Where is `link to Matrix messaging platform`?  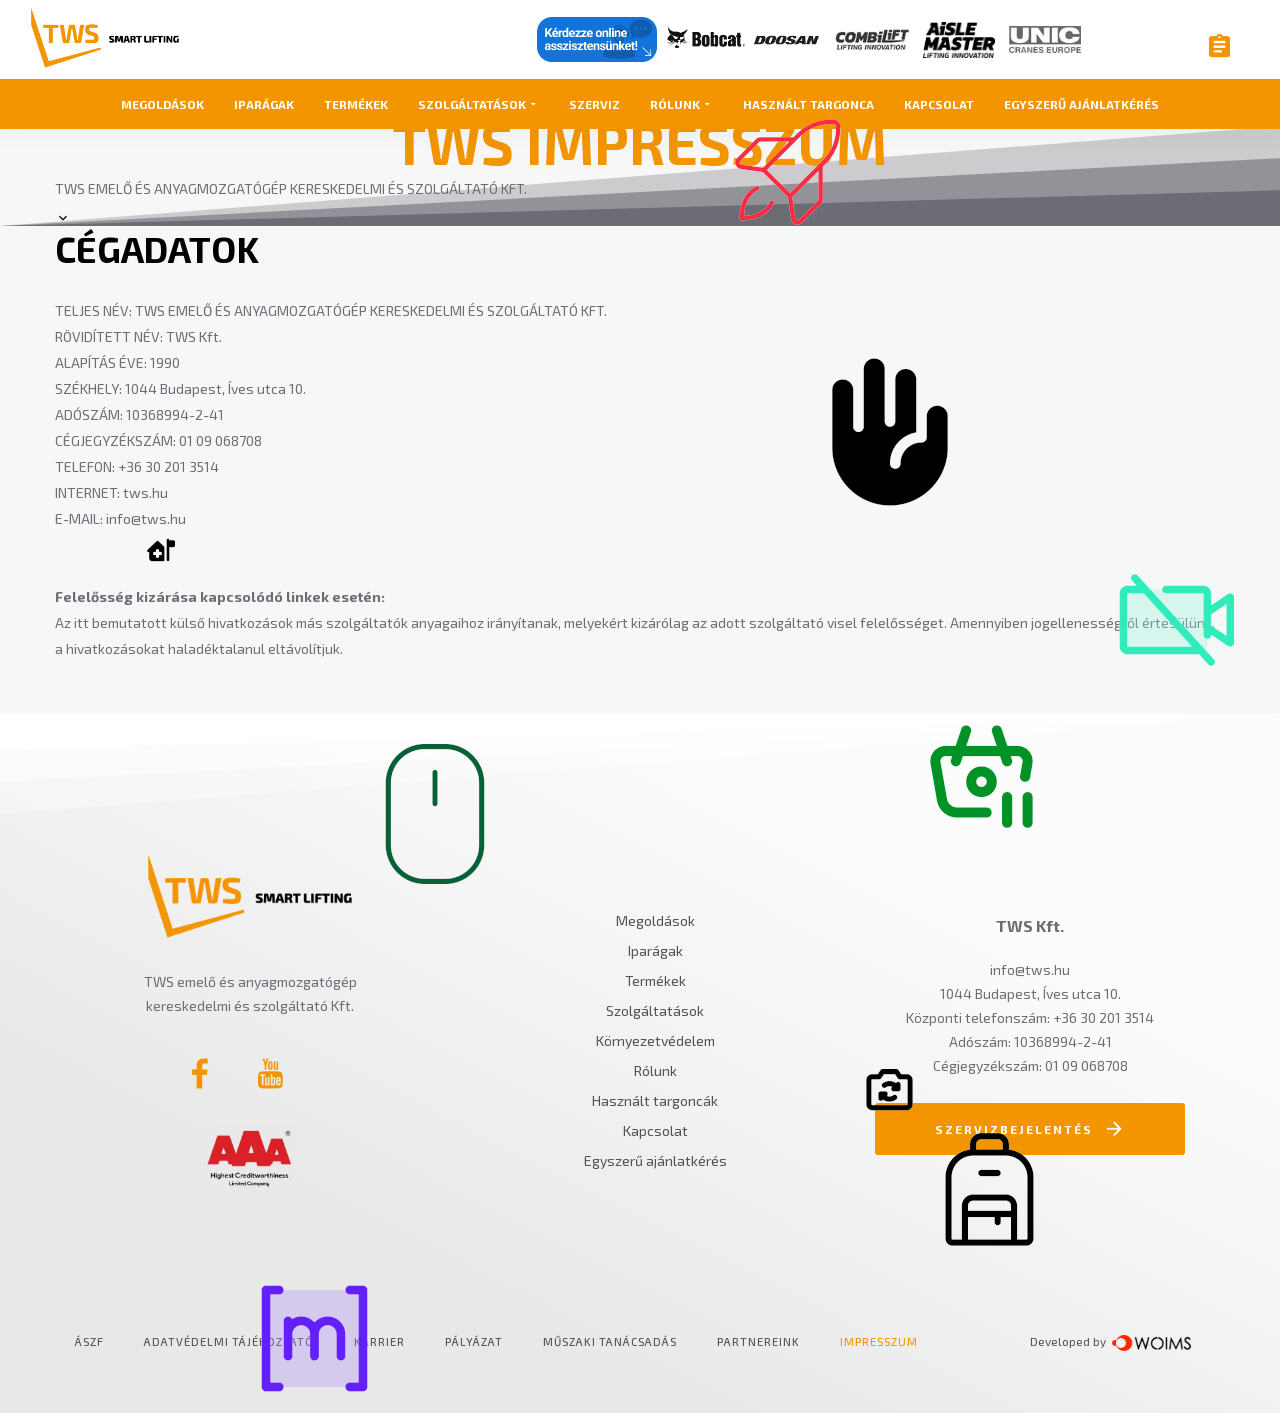 link to Matrix messaging platform is located at coordinates (314, 1338).